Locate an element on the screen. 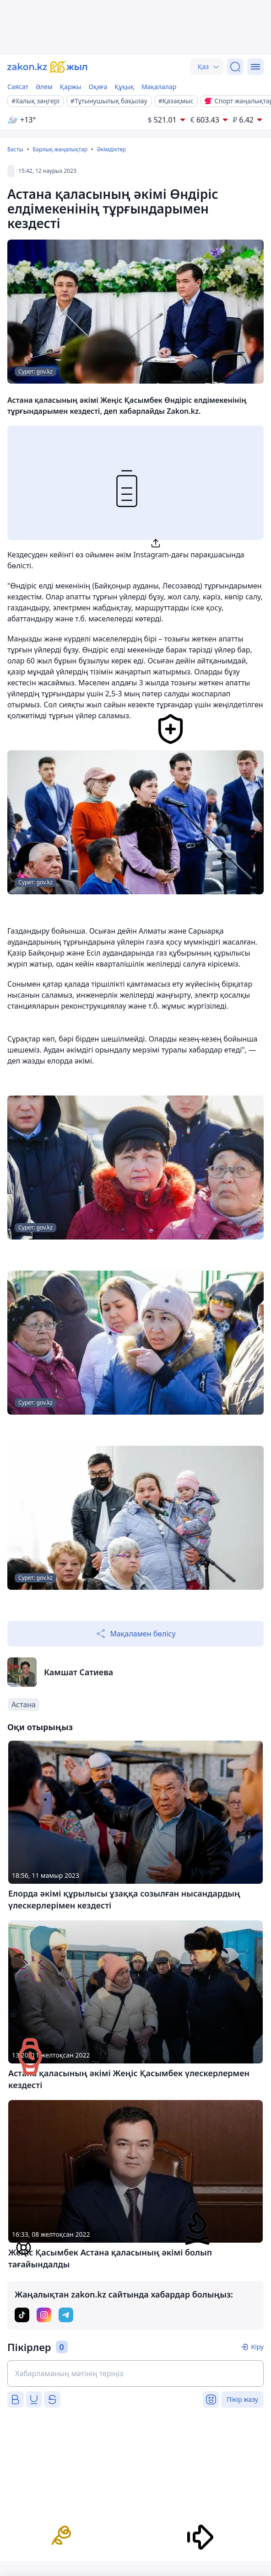 The height and width of the screenshot is (2576, 271). upload a file from your device is located at coordinates (156, 543).